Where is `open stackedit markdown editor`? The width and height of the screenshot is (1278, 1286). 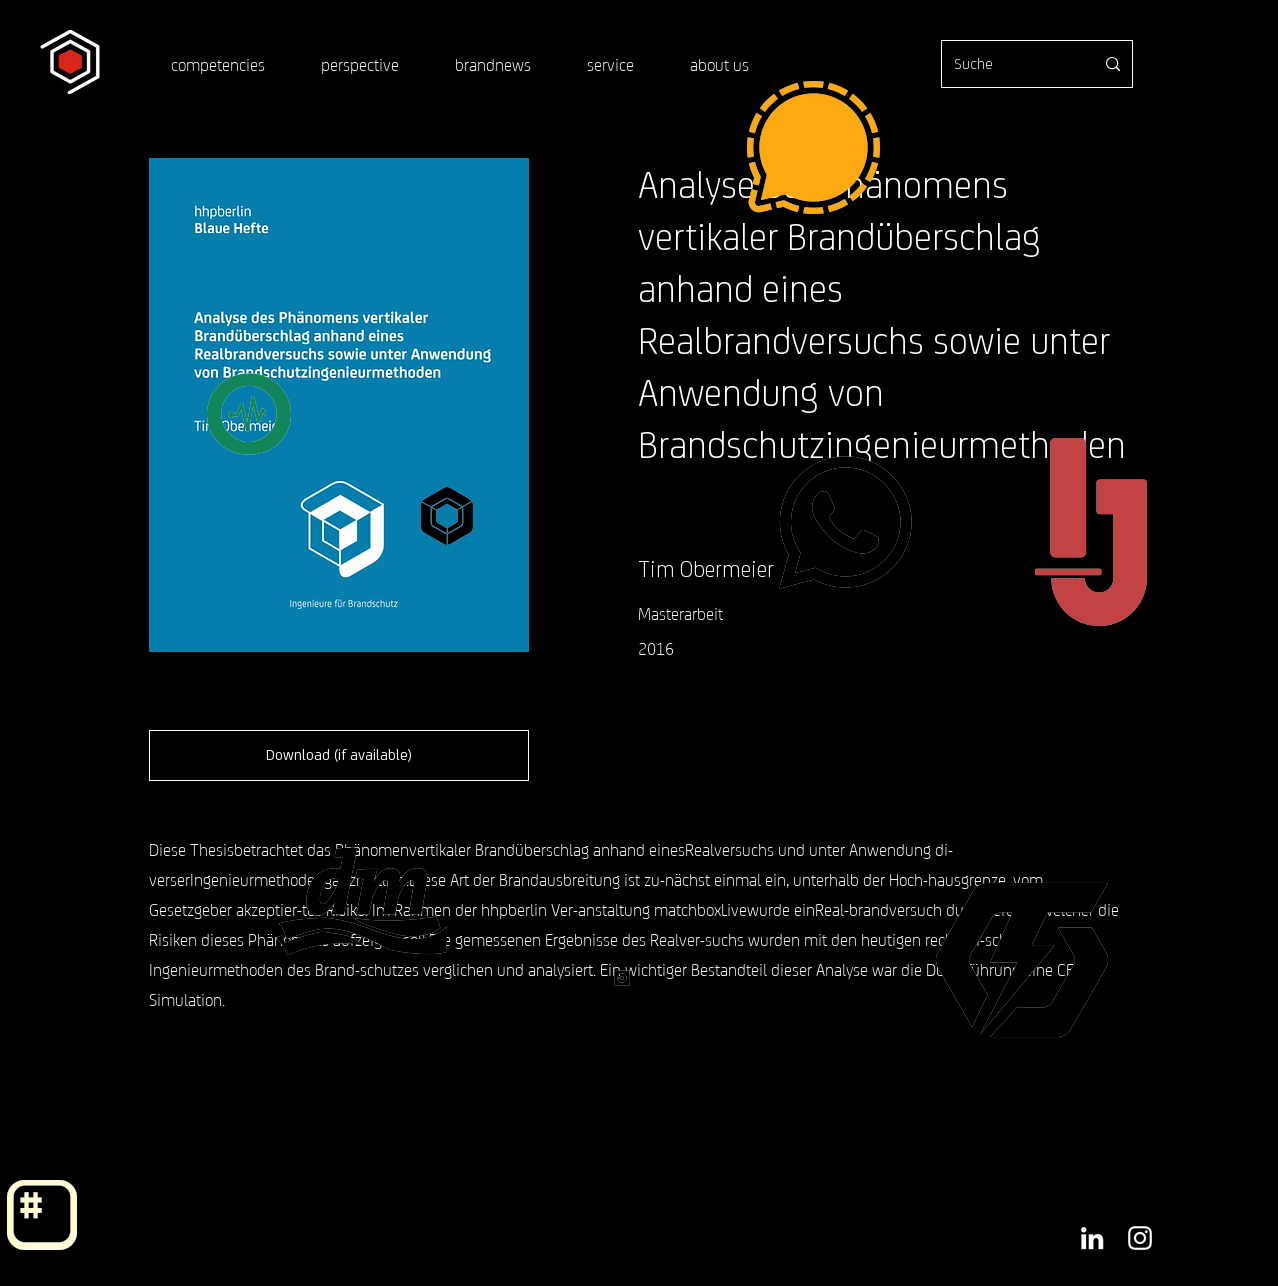 open stackedit markdown editor is located at coordinates (42, 1215).